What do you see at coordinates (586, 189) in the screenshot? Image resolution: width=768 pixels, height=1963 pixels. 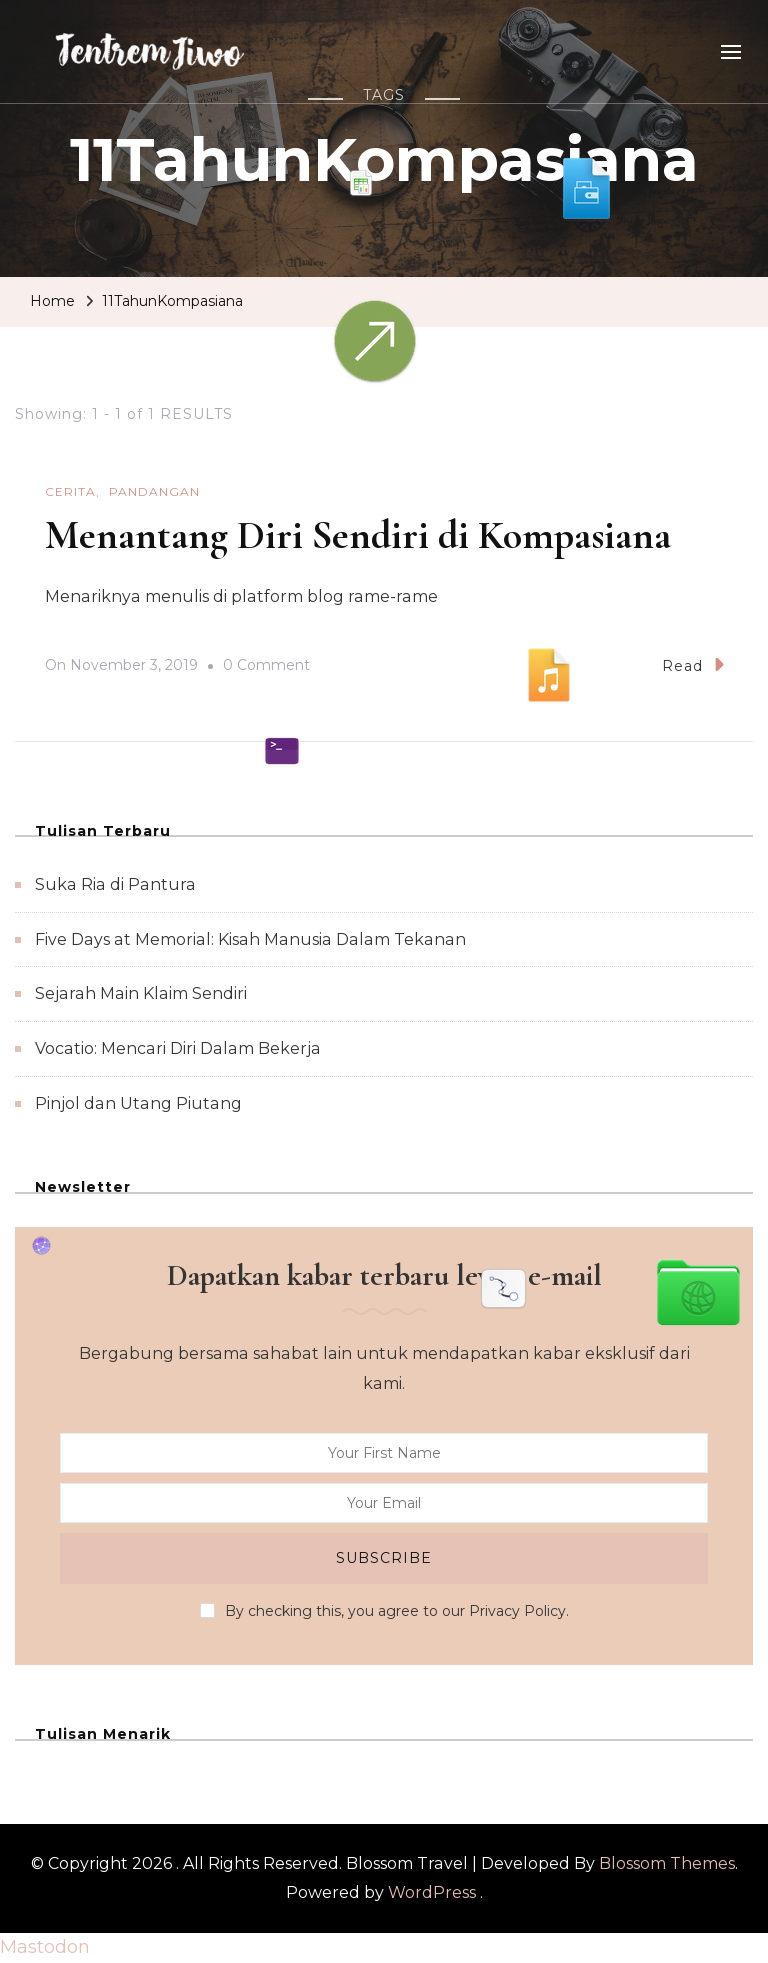 I see `apple wallet pass file` at bounding box center [586, 189].